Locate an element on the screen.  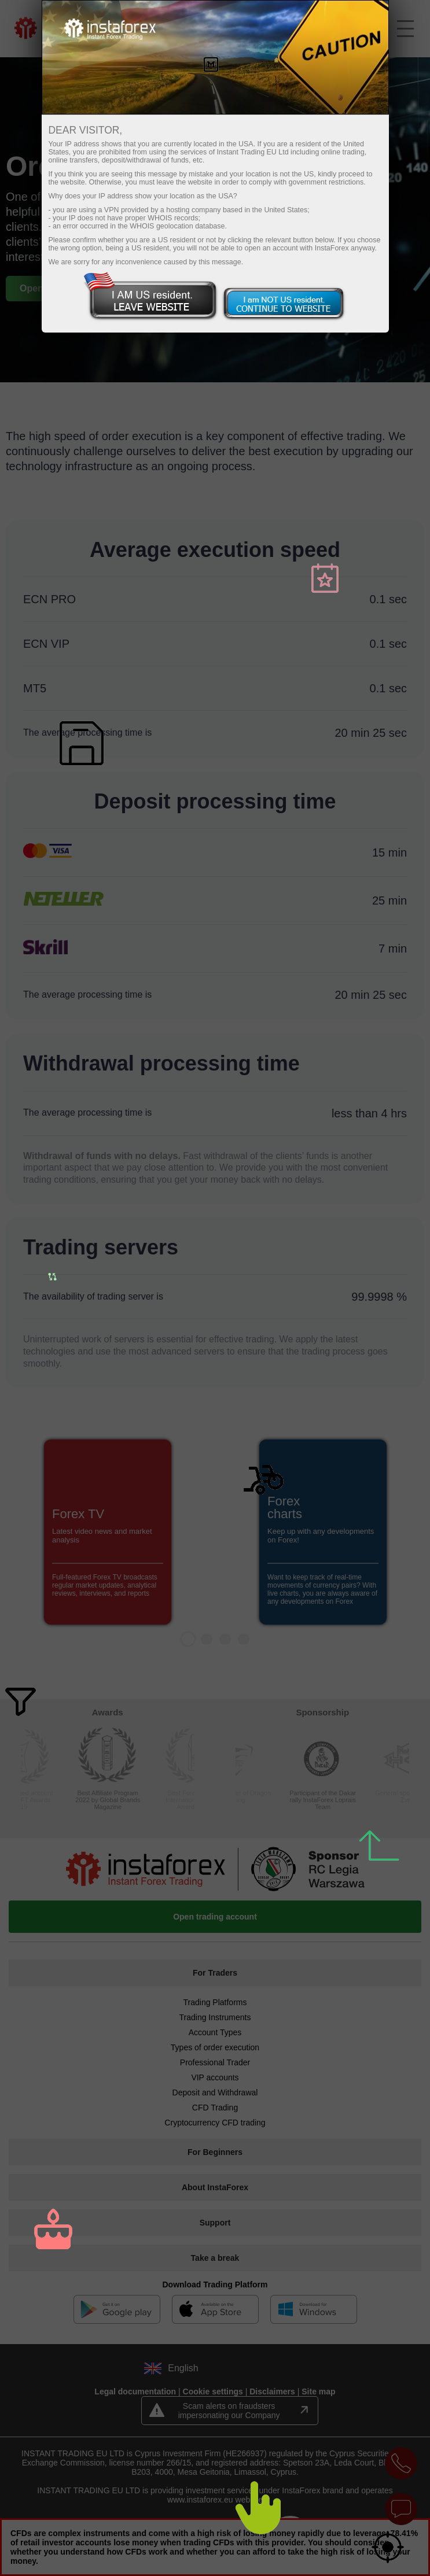
center map on current location is located at coordinates (388, 2547).